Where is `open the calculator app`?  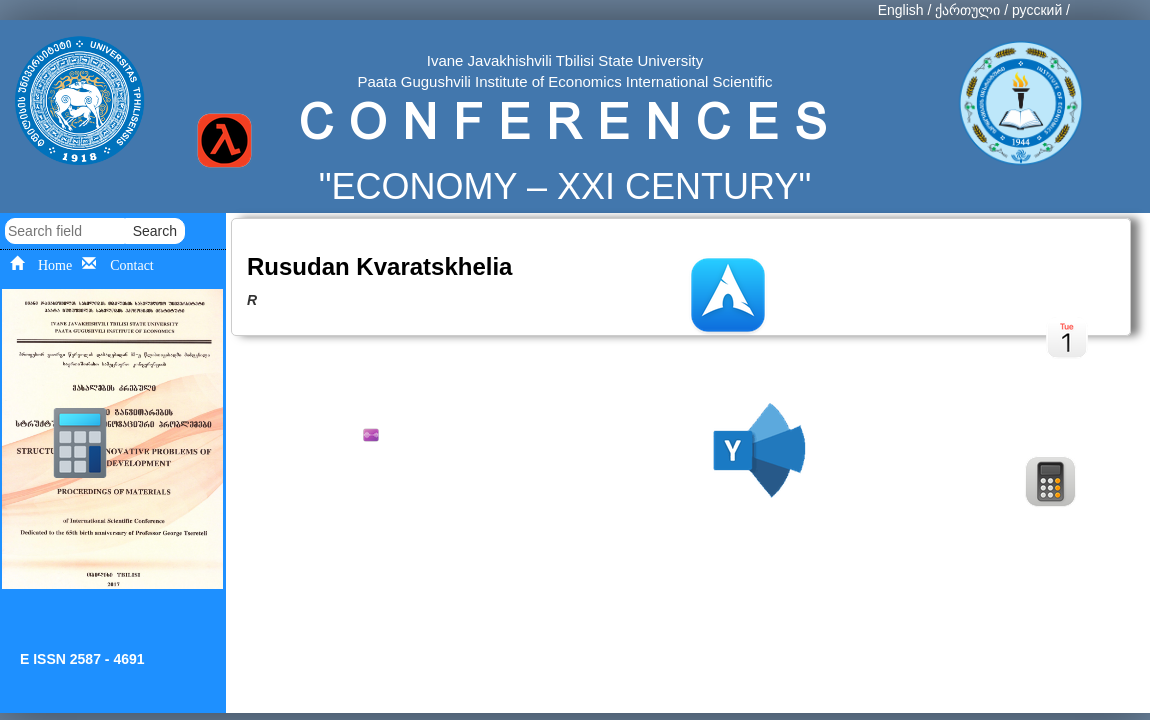
open the calculator app is located at coordinates (1050, 481).